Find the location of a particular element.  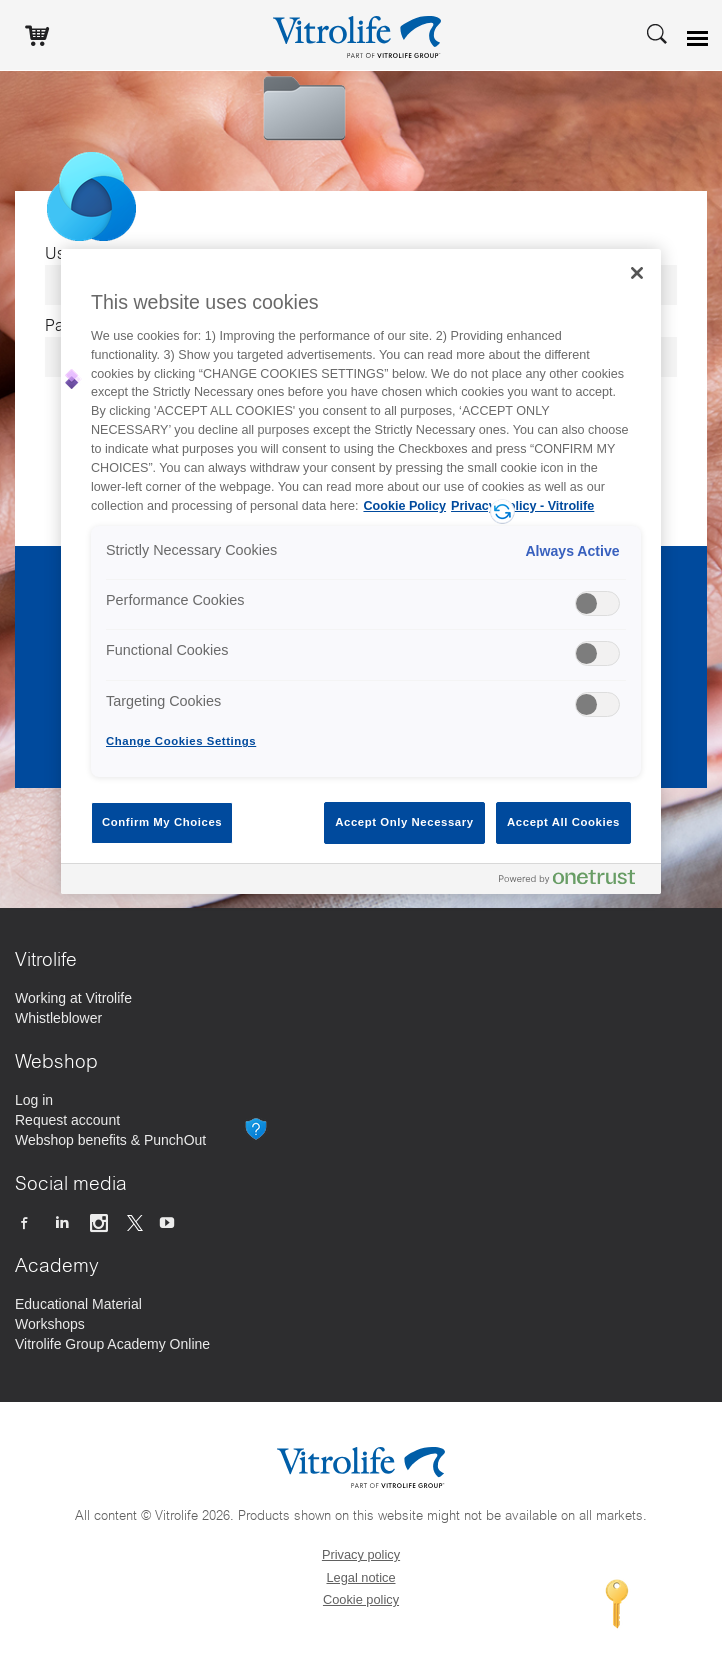

access security or password settings is located at coordinates (617, 1604).